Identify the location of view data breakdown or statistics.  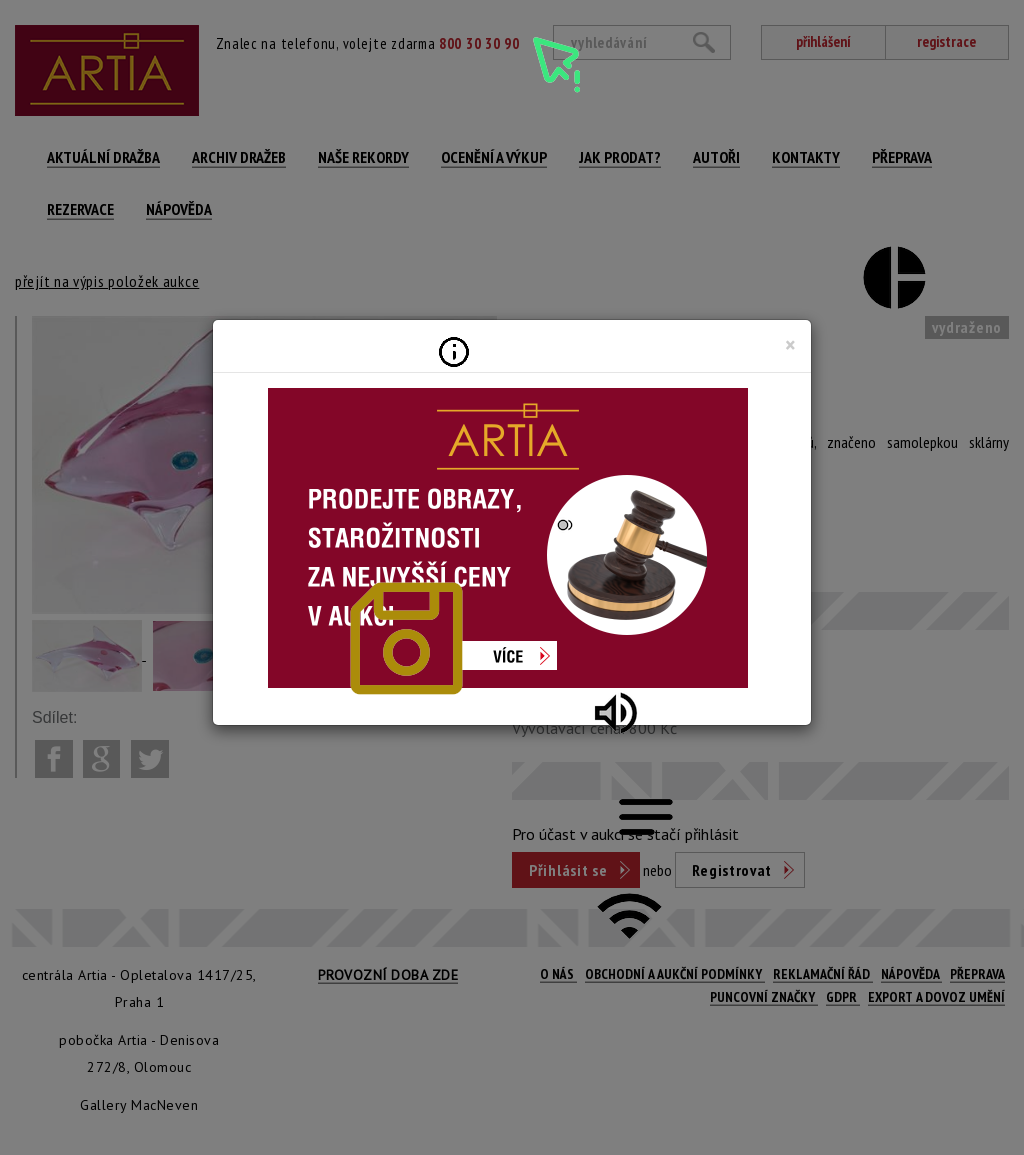
(894, 277).